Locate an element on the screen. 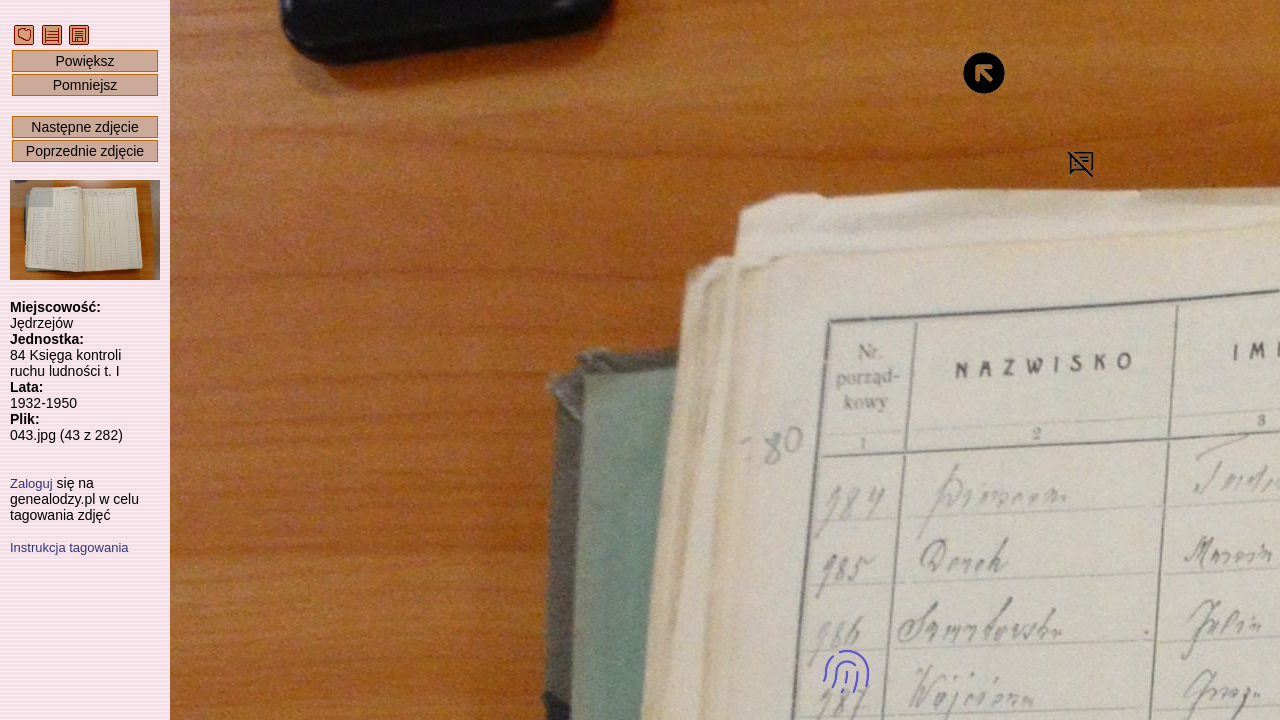  authenticate with fingerprint is located at coordinates (847, 672).